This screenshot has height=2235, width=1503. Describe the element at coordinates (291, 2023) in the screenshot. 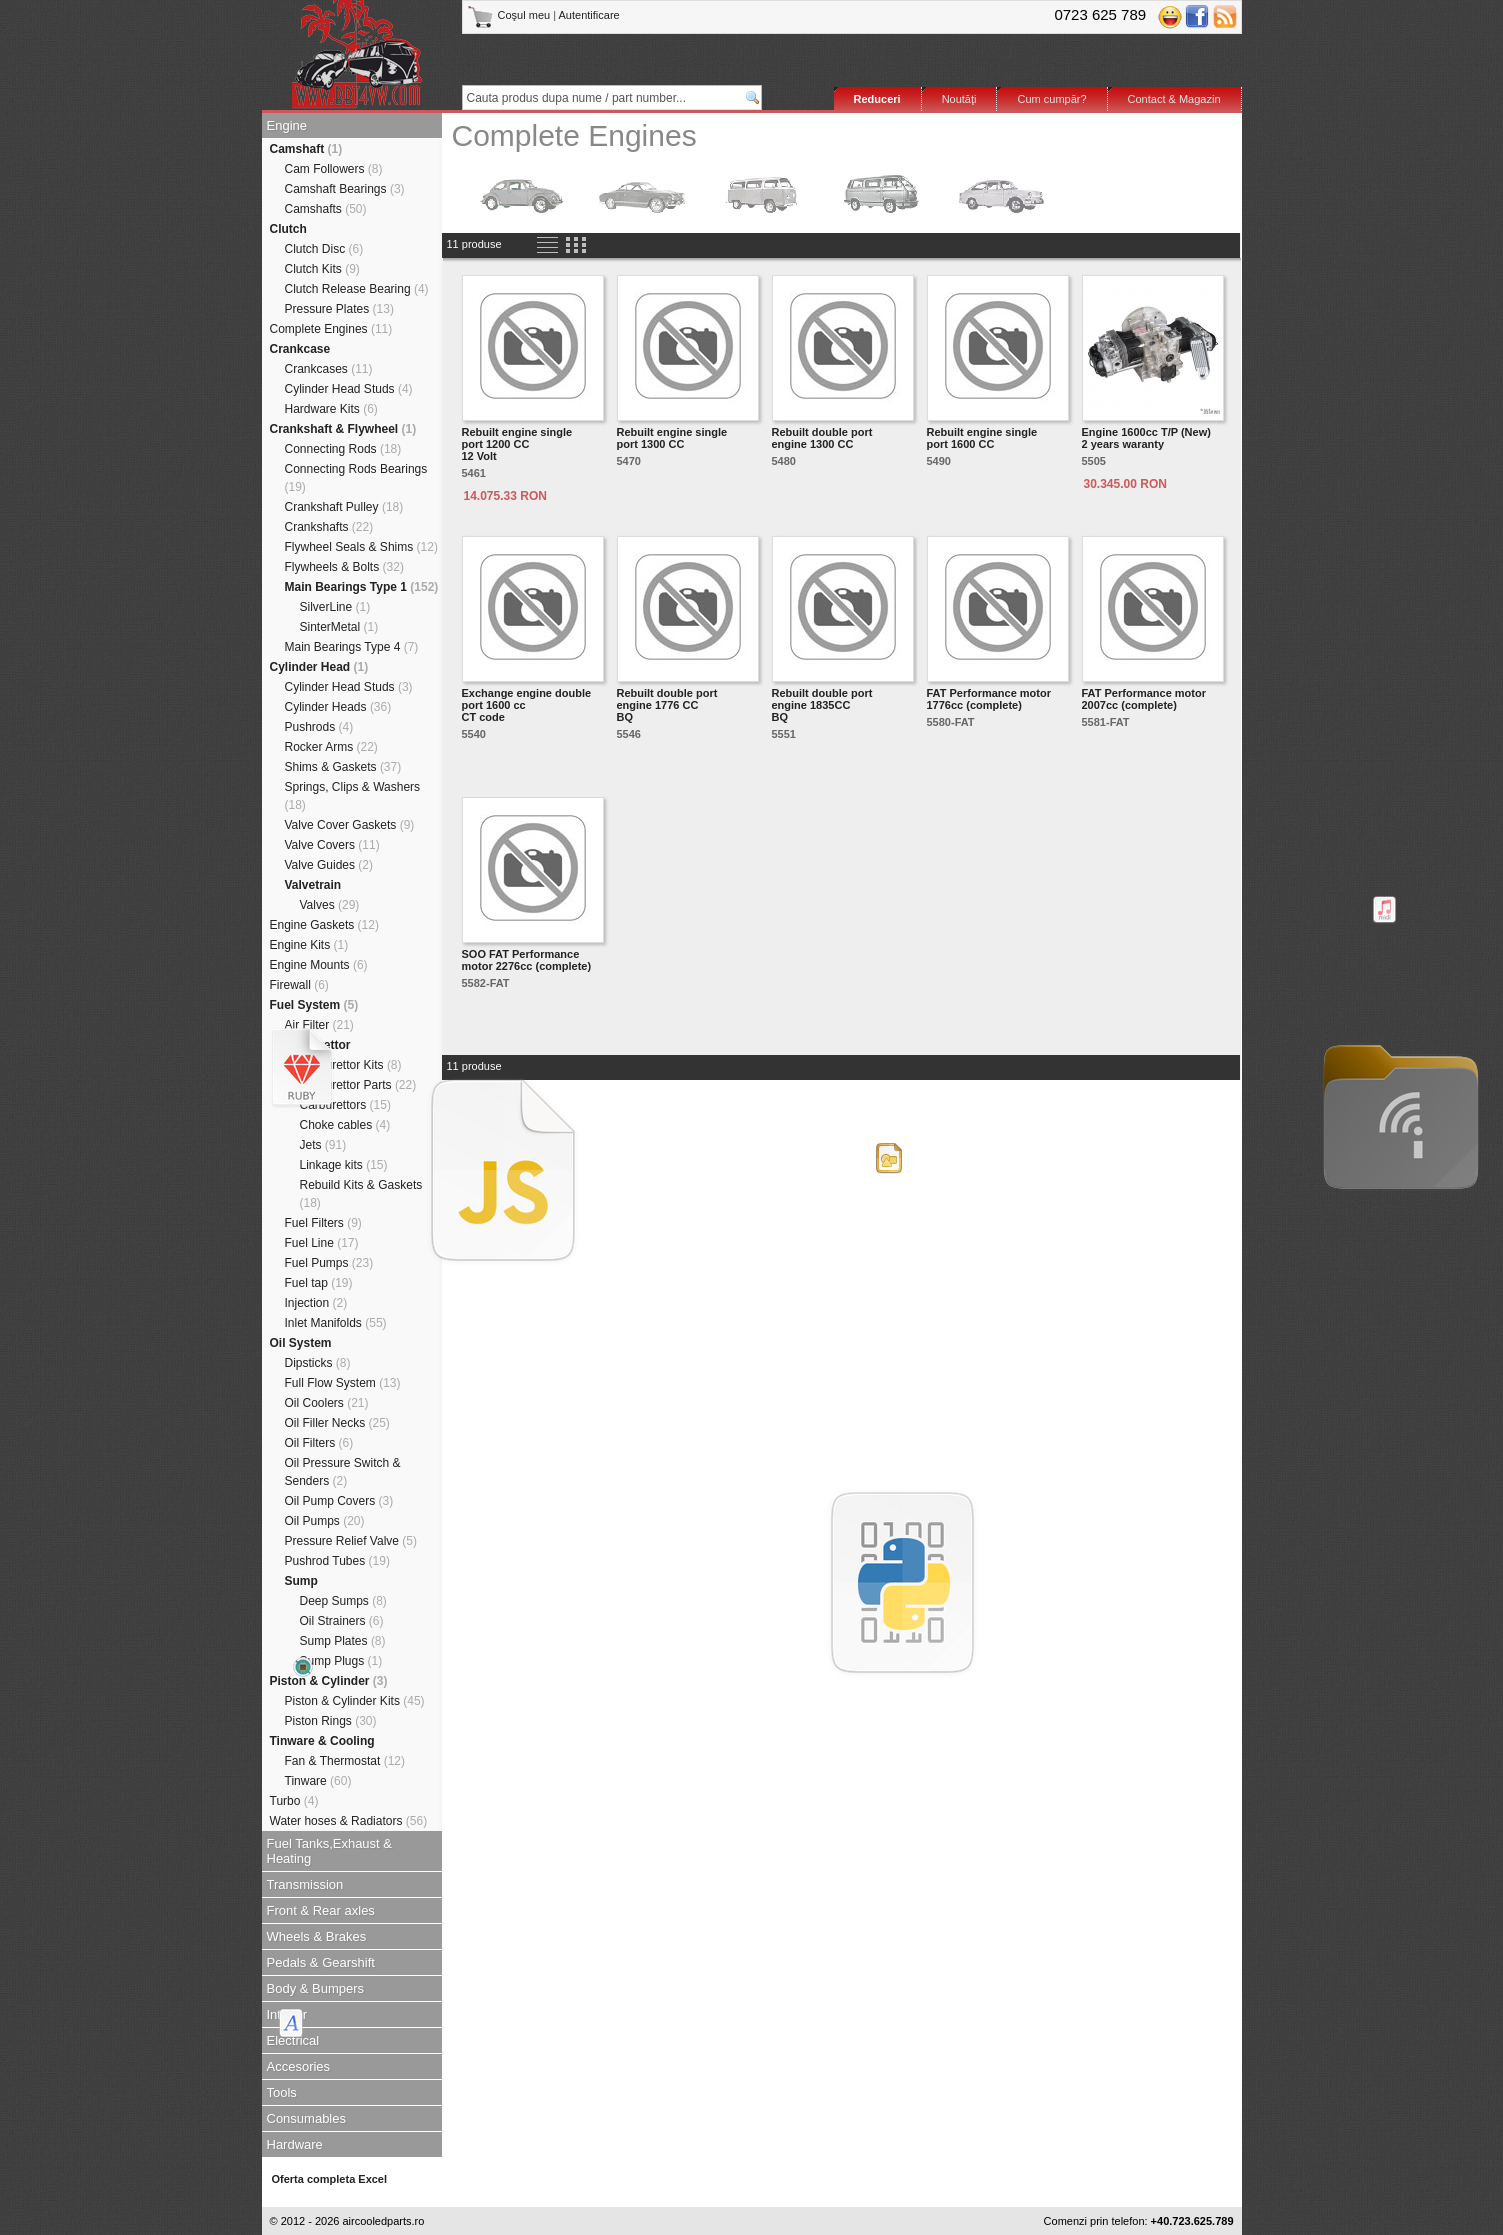

I see `a font file type indicator` at that location.